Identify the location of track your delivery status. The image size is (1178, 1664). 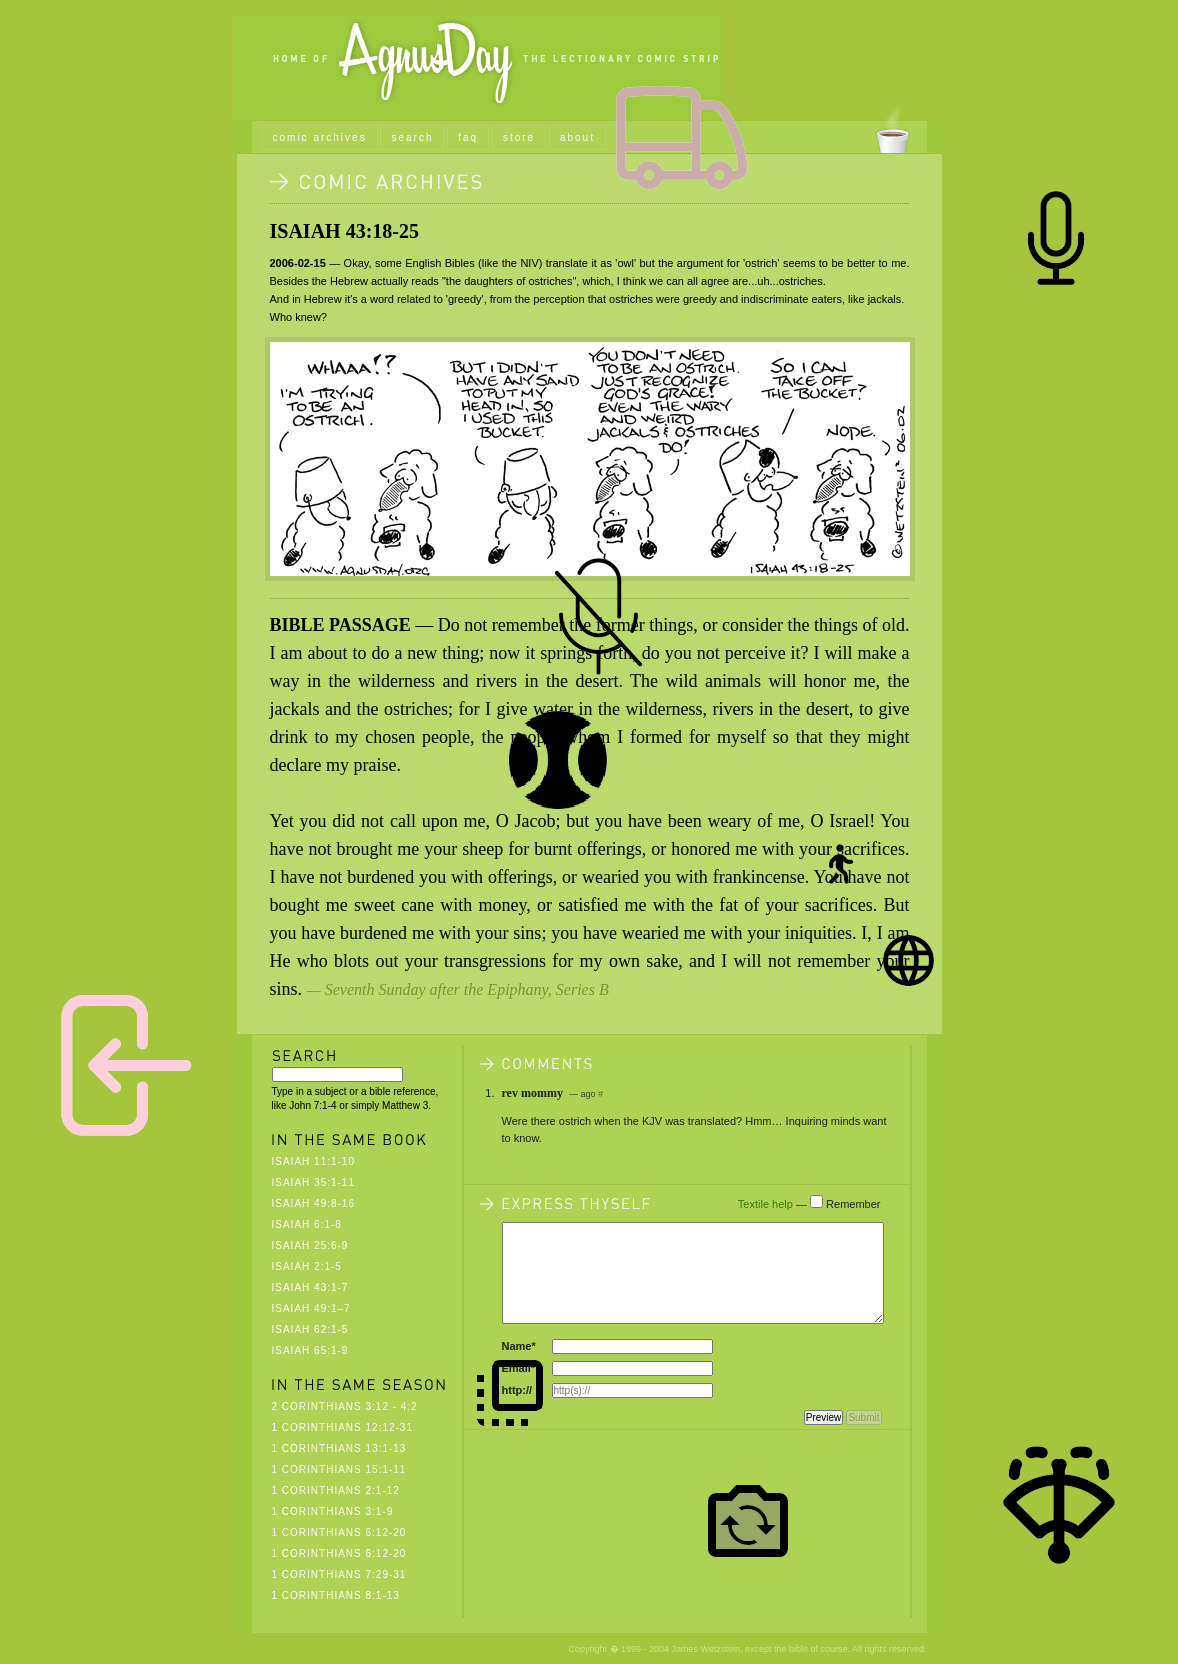
(682, 133).